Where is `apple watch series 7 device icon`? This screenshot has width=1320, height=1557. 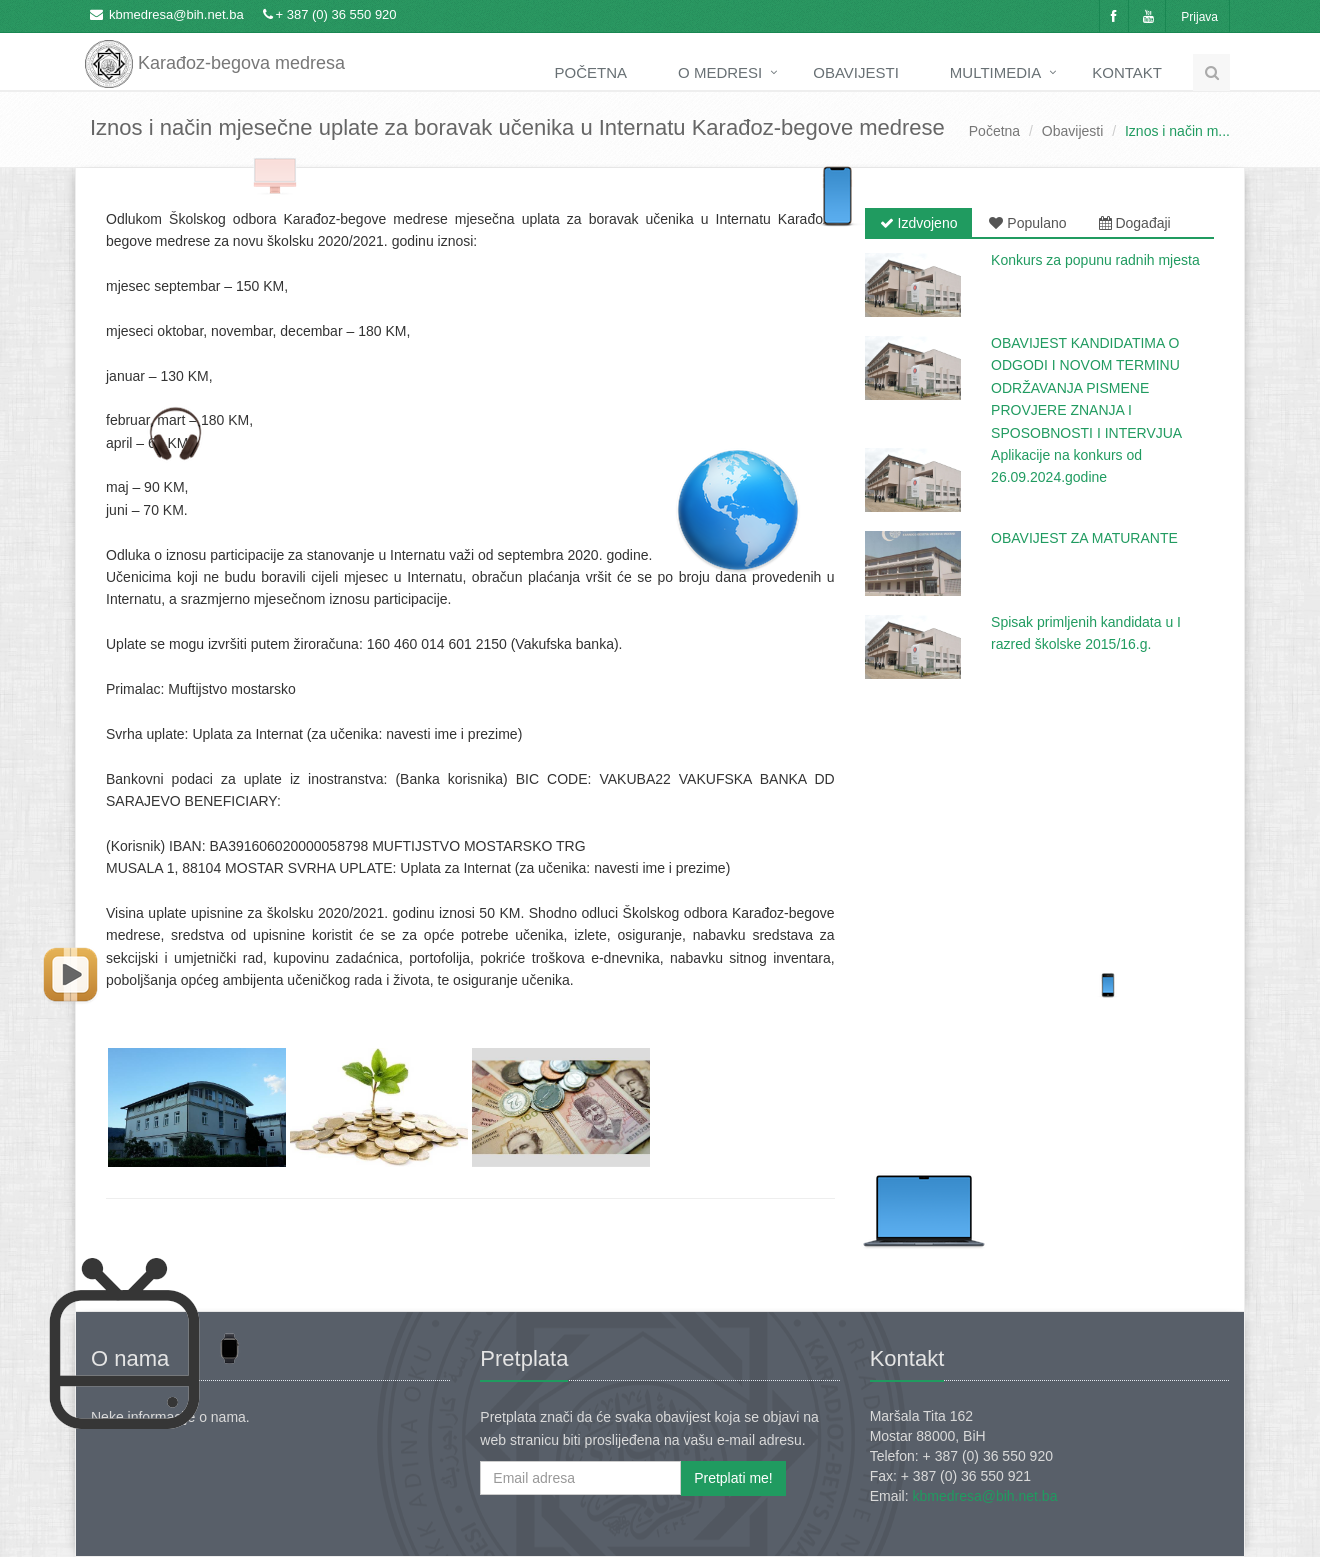 apple watch series 7 device icon is located at coordinates (229, 1348).